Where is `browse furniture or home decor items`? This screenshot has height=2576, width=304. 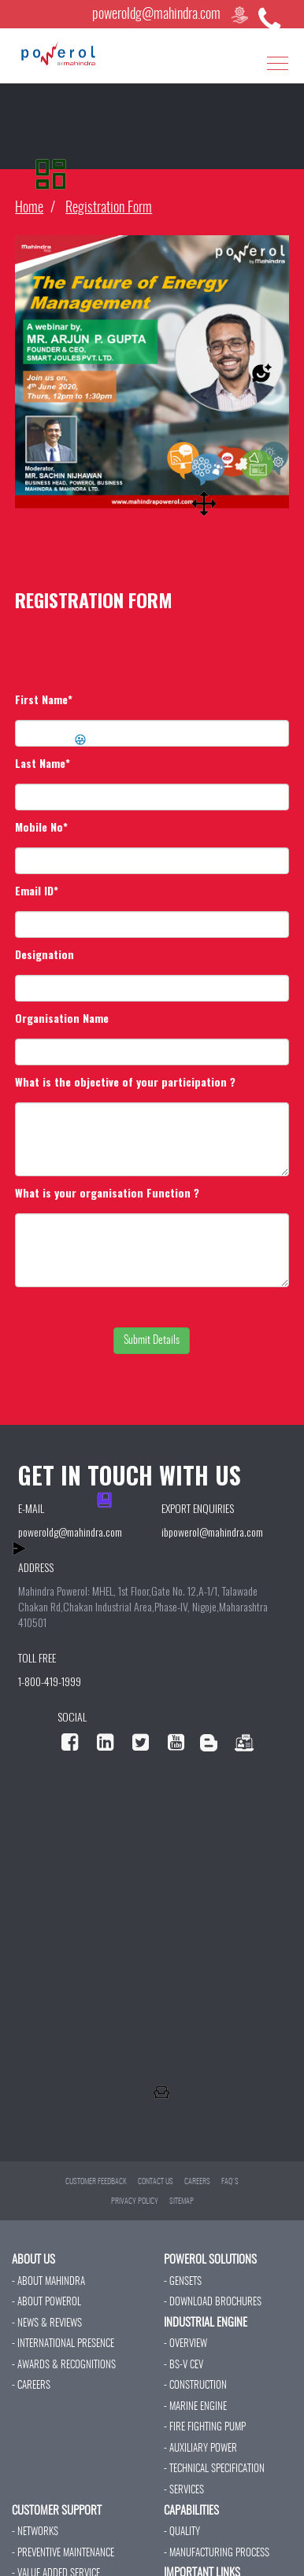
browse furniture or home decor items is located at coordinates (161, 2092).